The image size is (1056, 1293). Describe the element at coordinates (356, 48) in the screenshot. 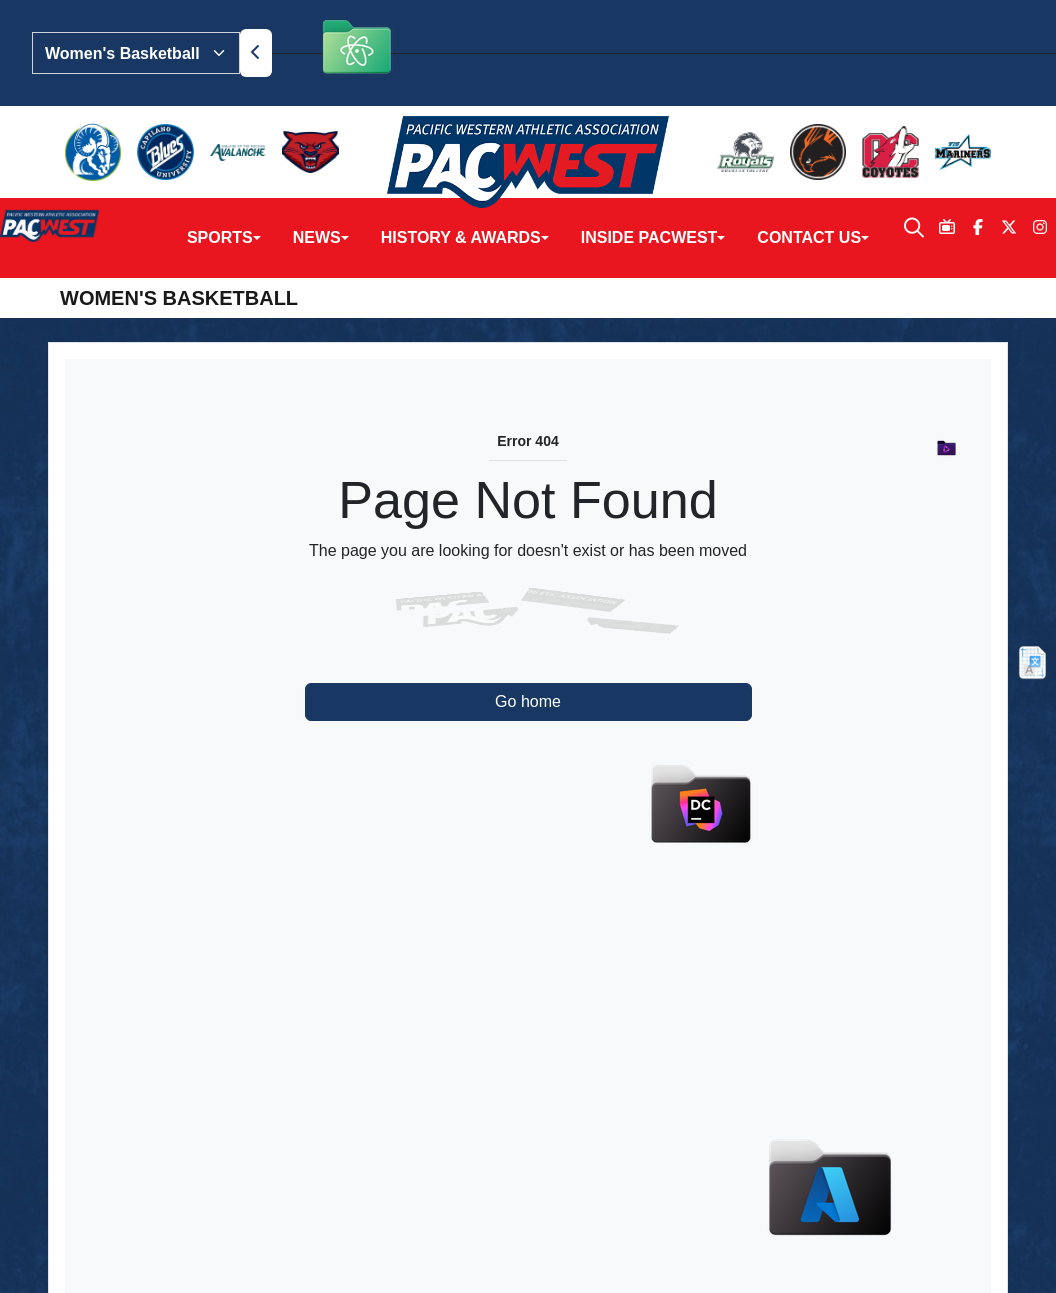

I see `open atom editor project folder` at that location.